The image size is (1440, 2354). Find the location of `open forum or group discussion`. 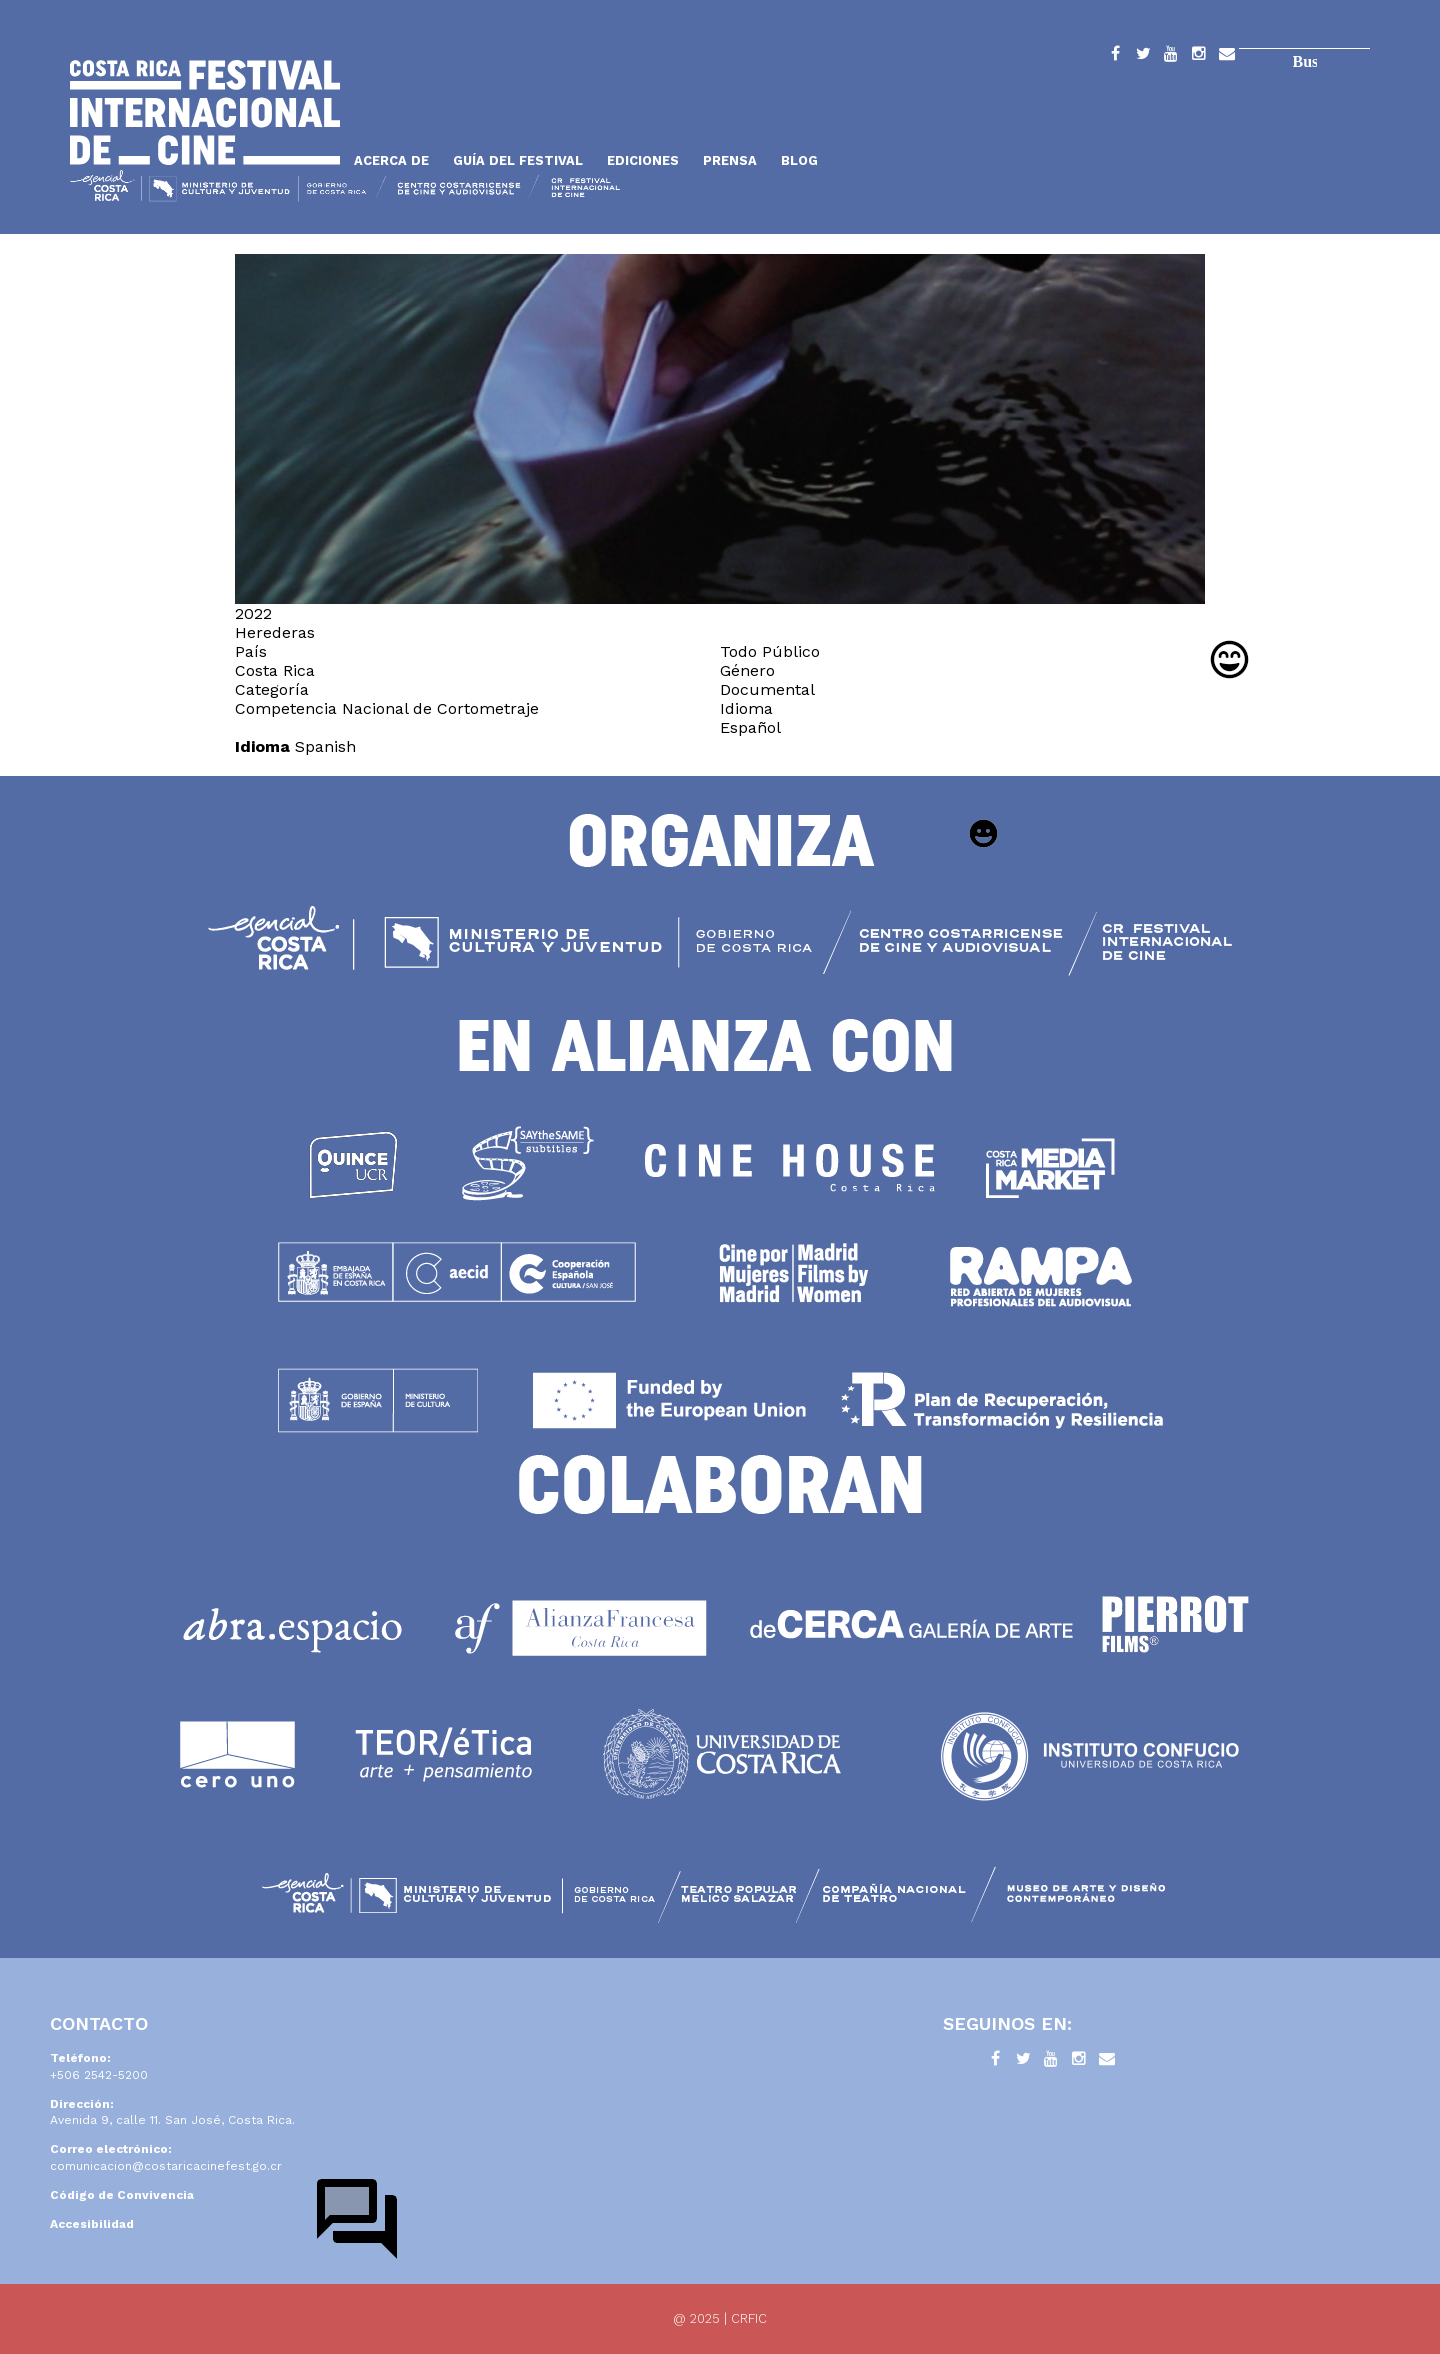

open forum or group discussion is located at coordinates (357, 2219).